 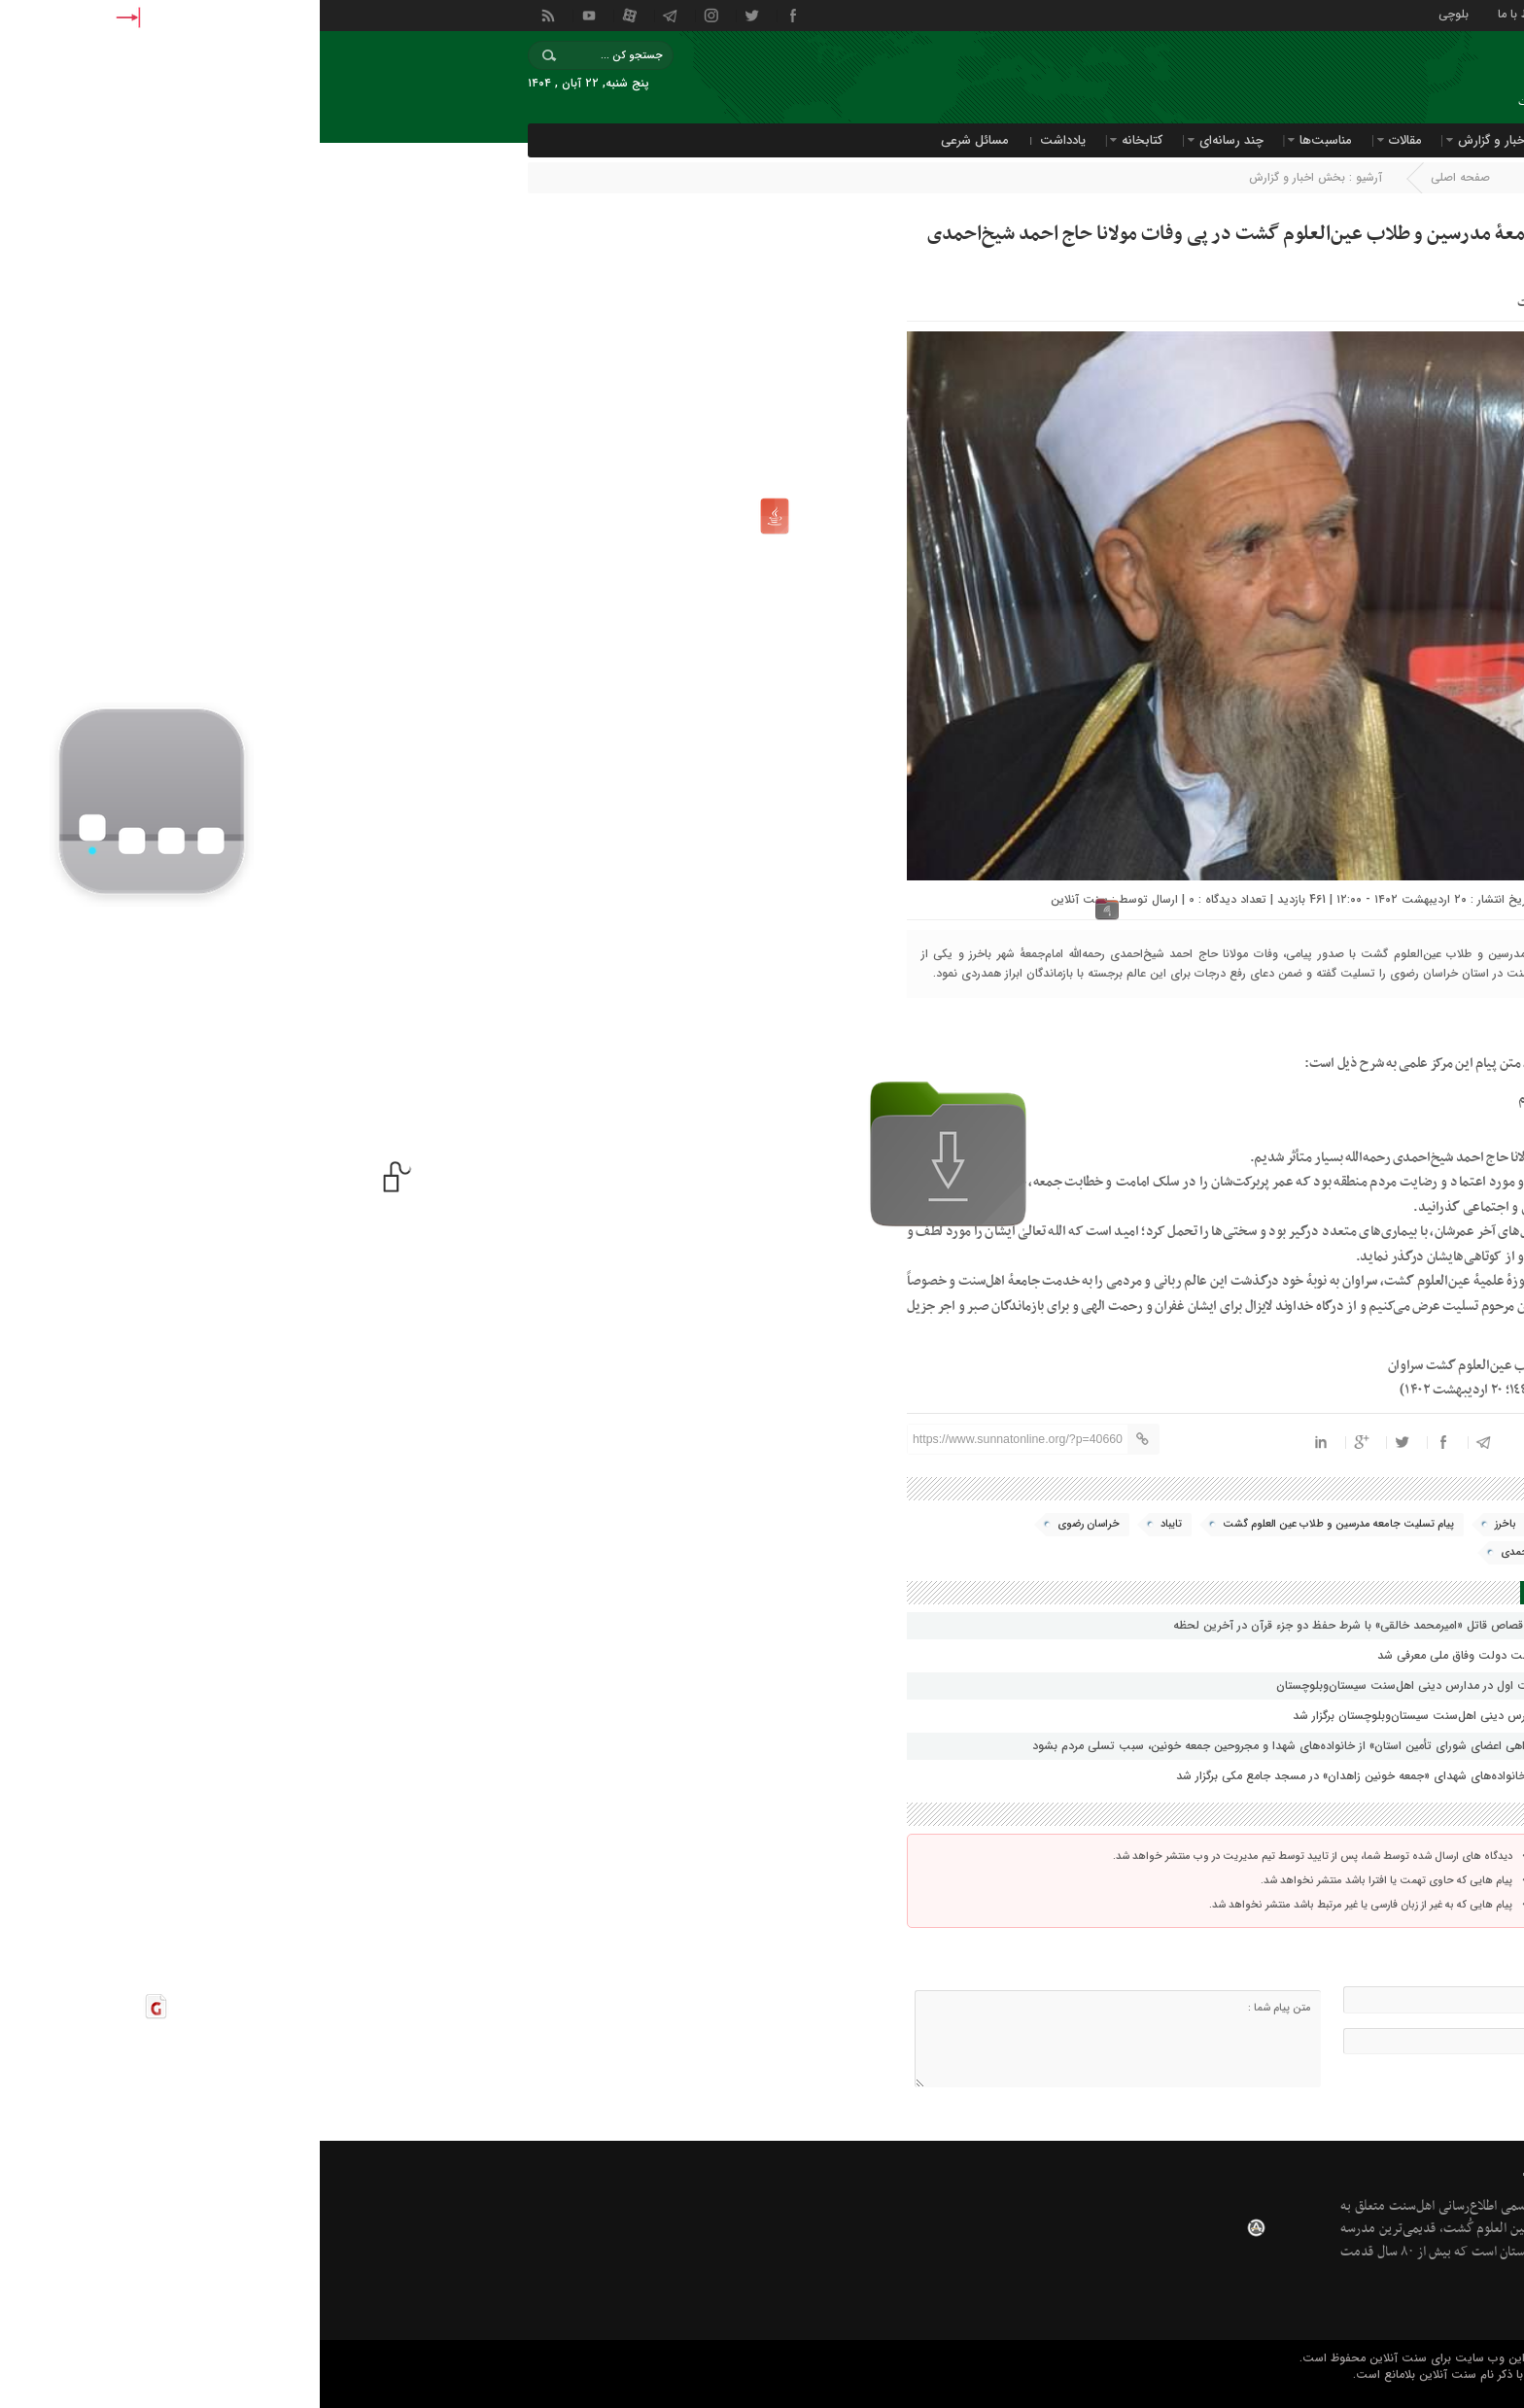 I want to click on open your downloads folder, so click(x=948, y=1153).